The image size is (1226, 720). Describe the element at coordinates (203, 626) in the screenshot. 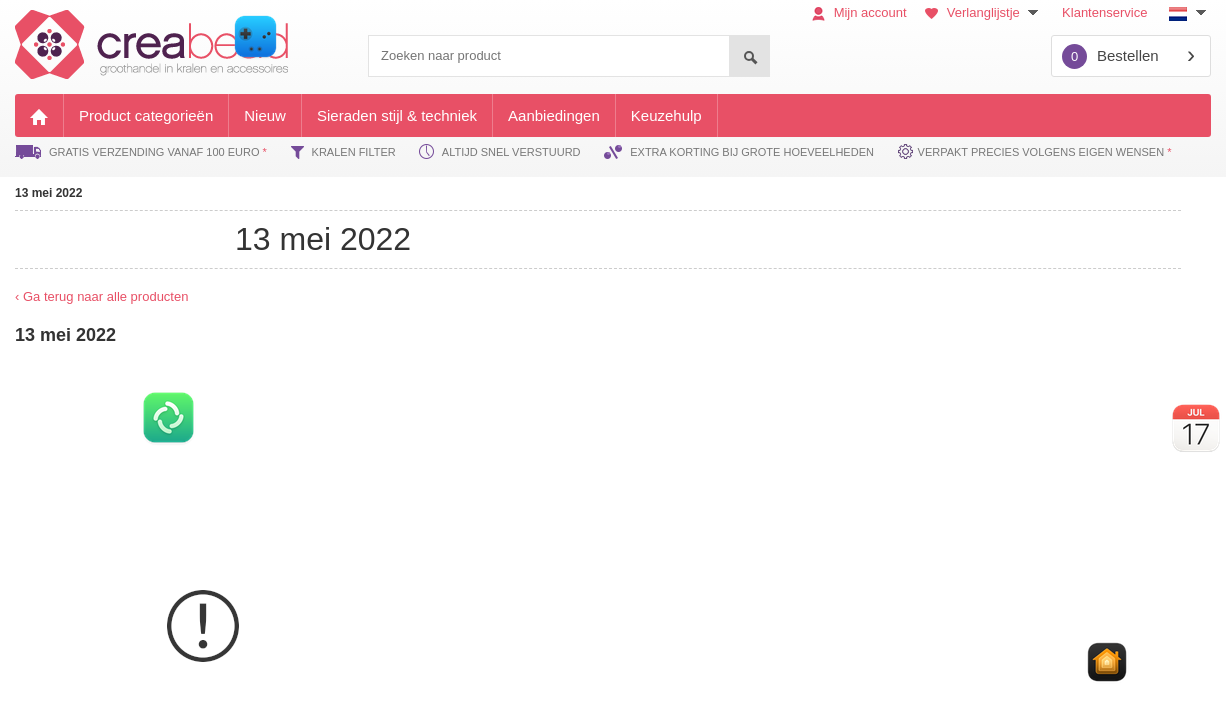

I see `indicates an app has encountered an error` at that location.